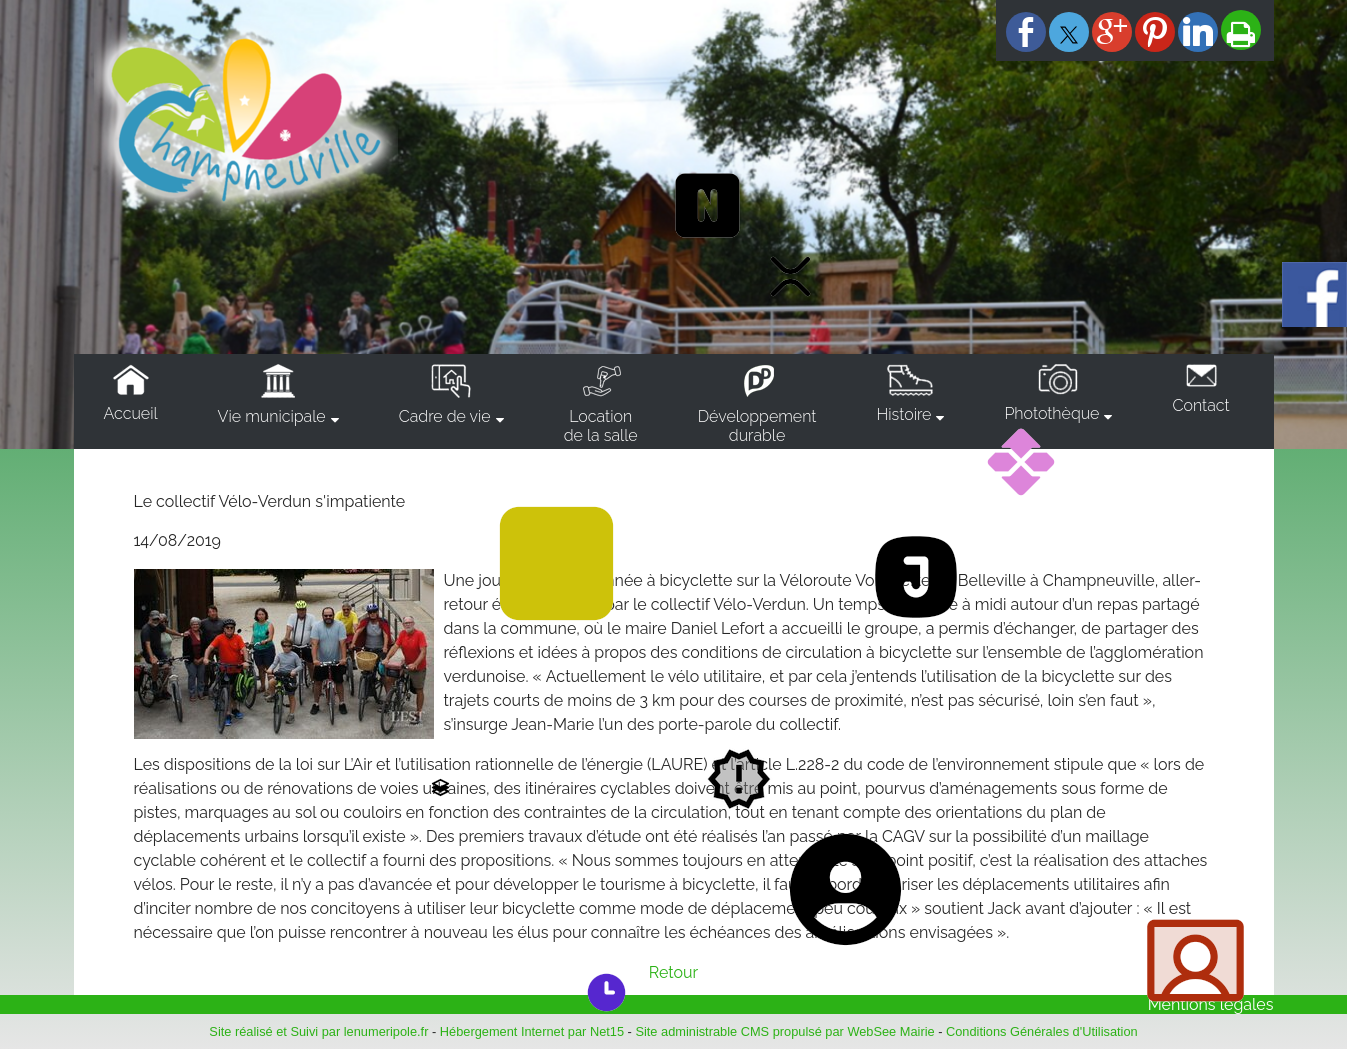 This screenshot has width=1347, height=1049. Describe the element at coordinates (556, 563) in the screenshot. I see `crop image to square aspect ratio` at that location.